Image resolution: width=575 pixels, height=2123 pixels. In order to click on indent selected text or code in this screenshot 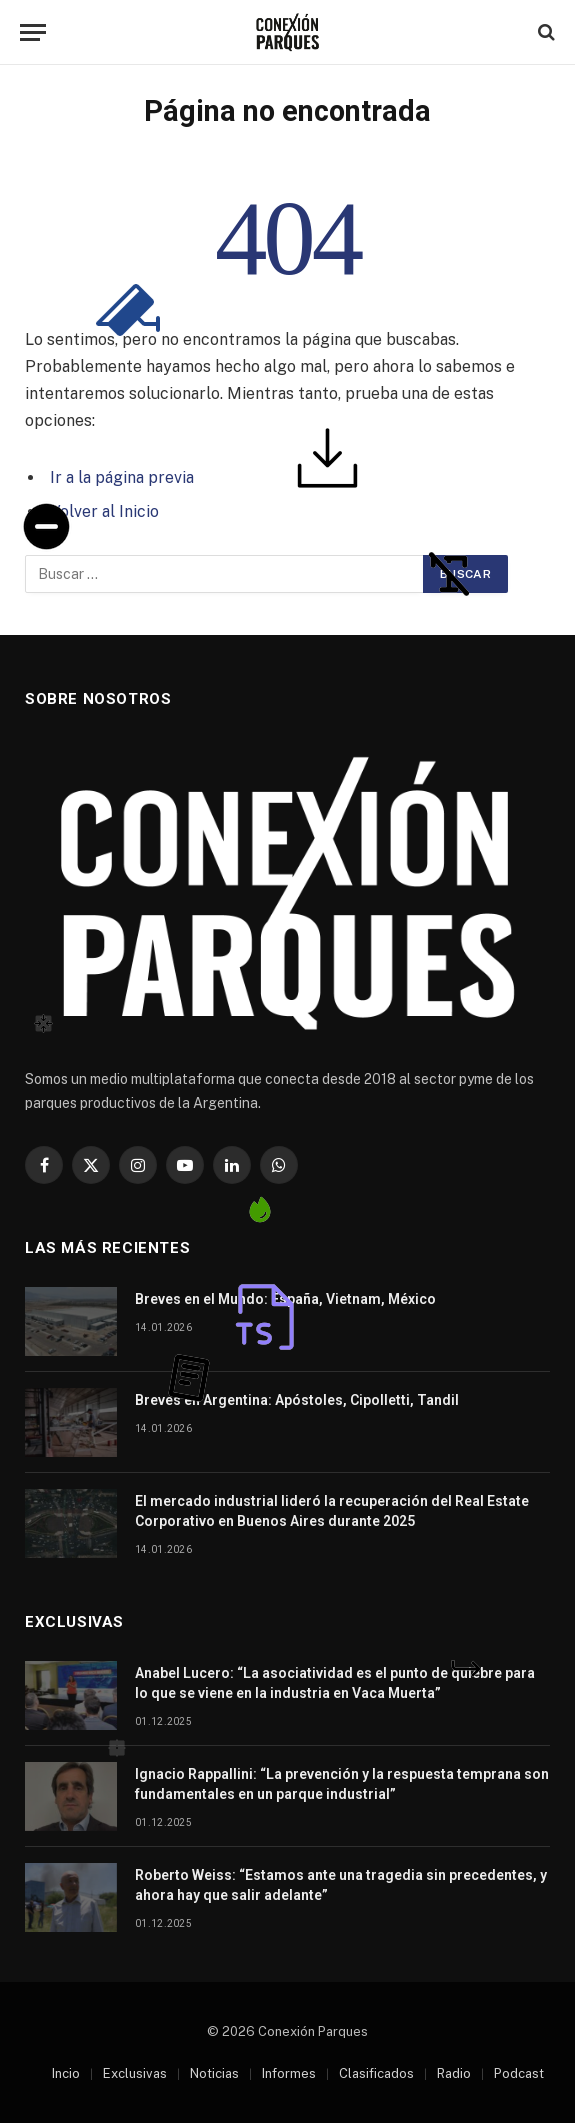, I will do `click(466, 1669)`.